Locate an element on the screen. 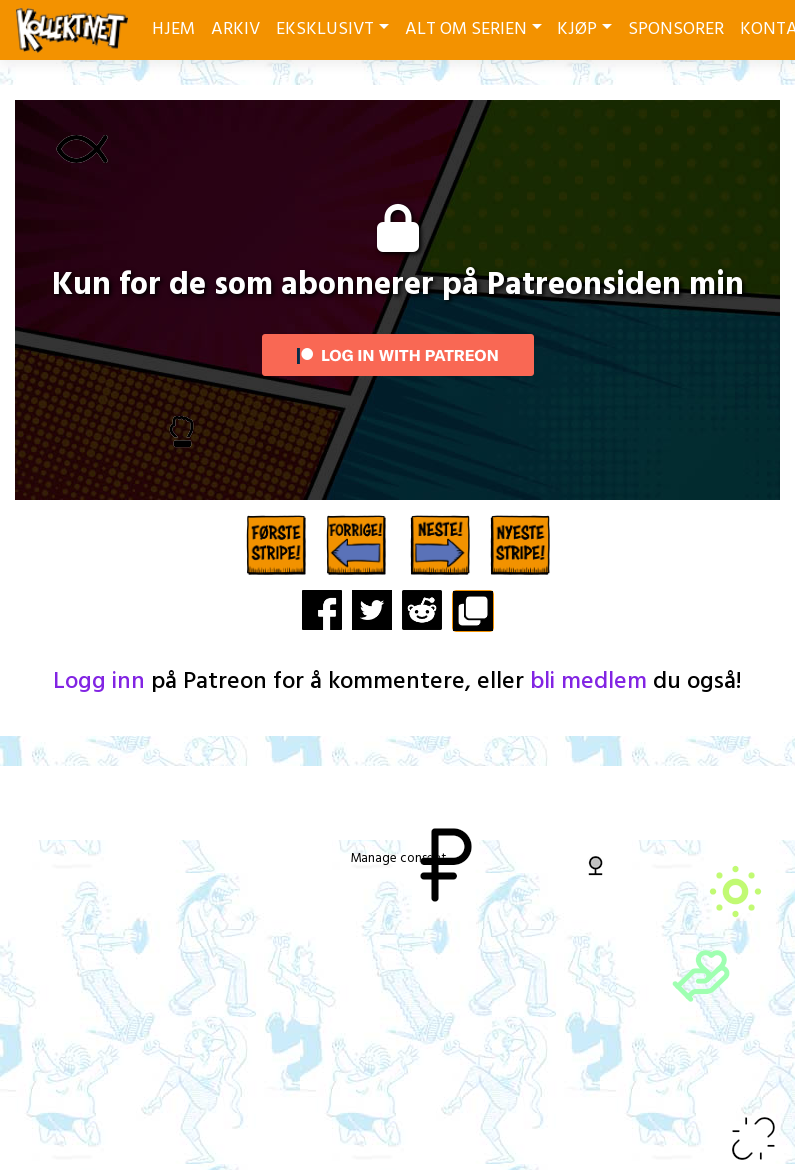  indicates christian or faith-based content is located at coordinates (82, 149).